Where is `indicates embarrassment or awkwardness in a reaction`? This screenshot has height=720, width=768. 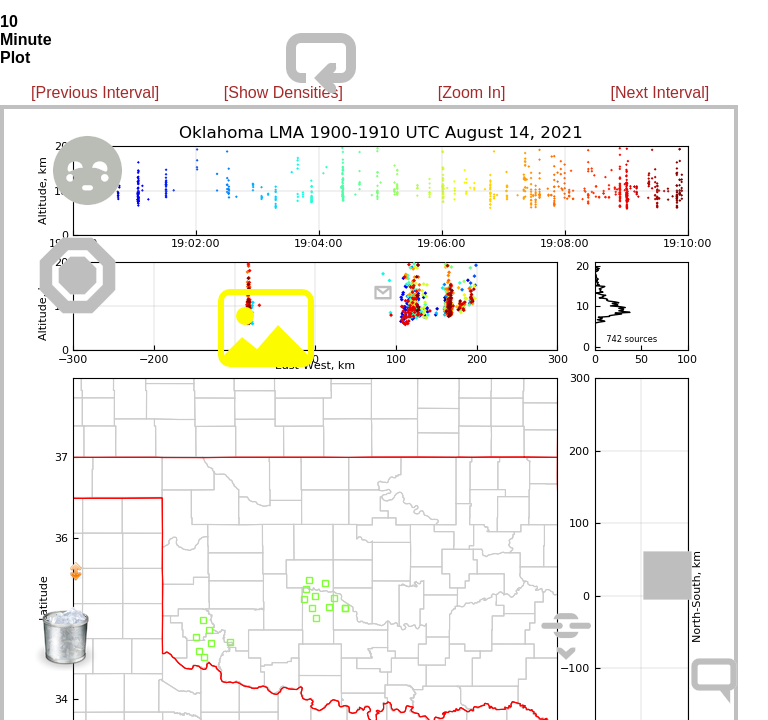 indicates embarrassment or awkwardness in a reaction is located at coordinates (87, 170).